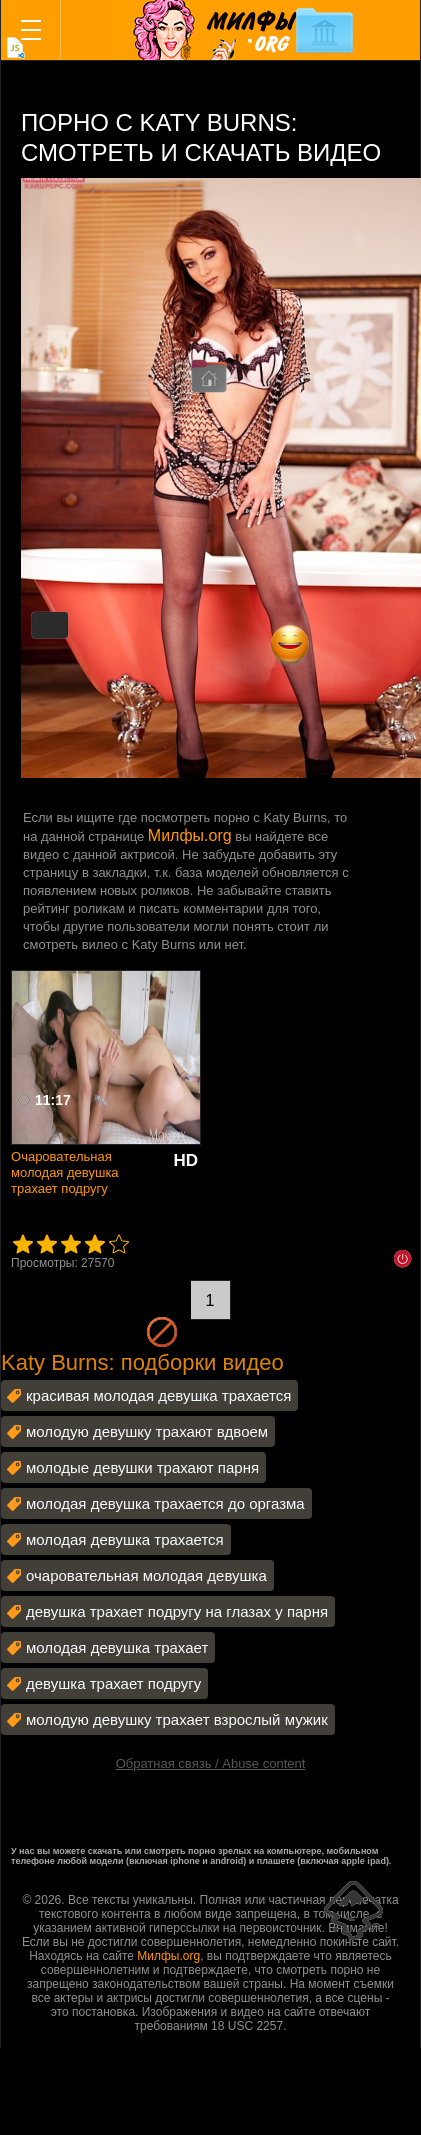 The width and height of the screenshot is (421, 2135). What do you see at coordinates (324, 30) in the screenshot?
I see `access the system library folder` at bounding box center [324, 30].